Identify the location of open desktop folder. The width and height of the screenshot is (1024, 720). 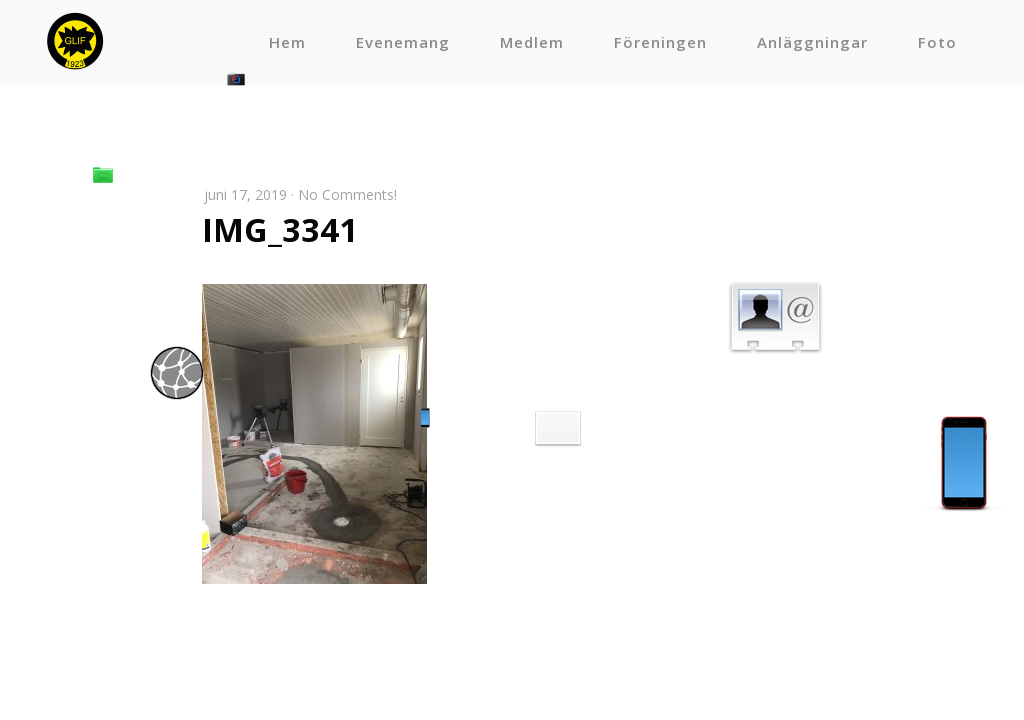
(103, 175).